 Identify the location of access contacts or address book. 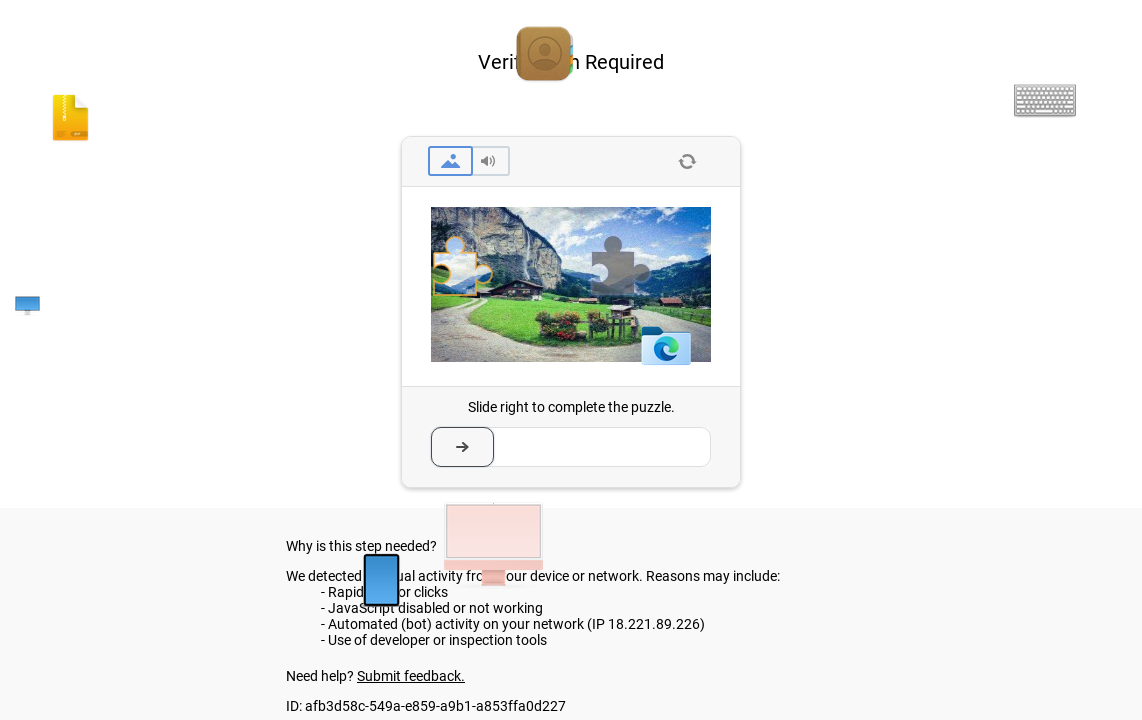
(543, 53).